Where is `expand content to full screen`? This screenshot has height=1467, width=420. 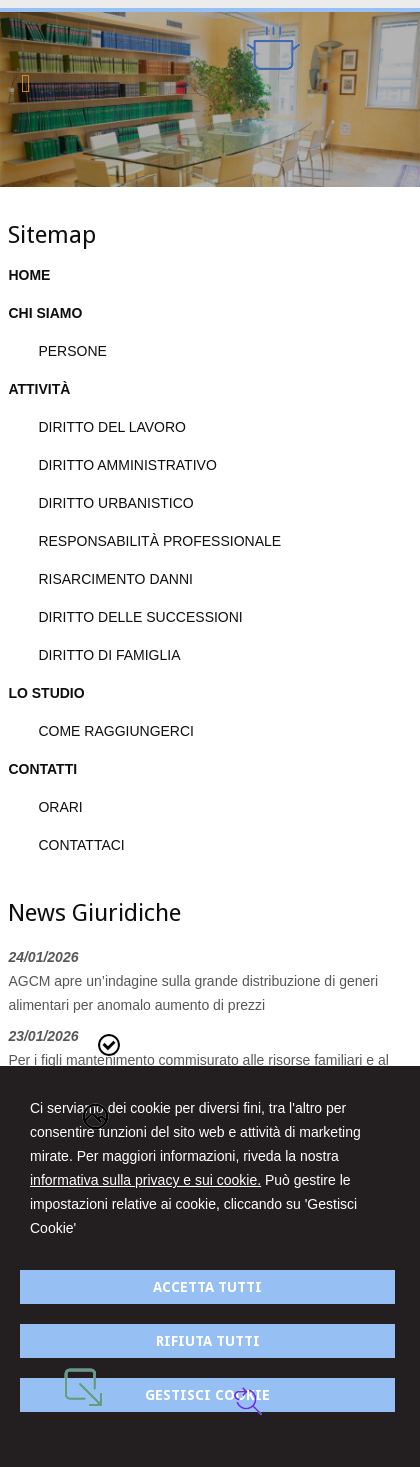
expand content to full screen is located at coordinates (83, 1387).